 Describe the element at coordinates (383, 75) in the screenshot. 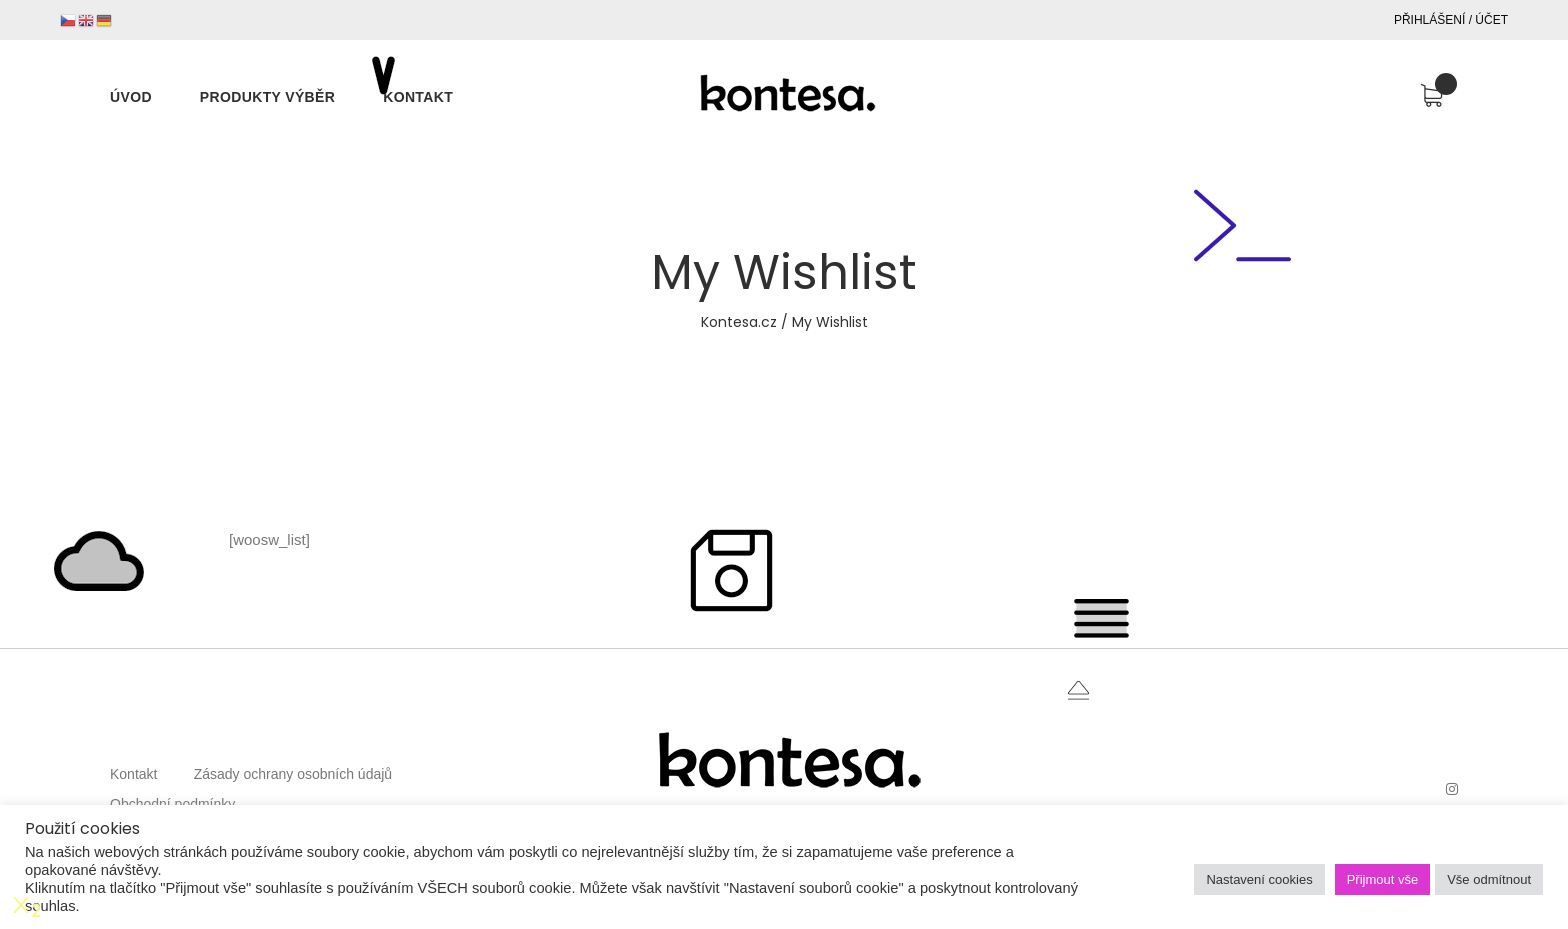

I see `indicates a "v" keyboard shortcut or hotkey` at that location.